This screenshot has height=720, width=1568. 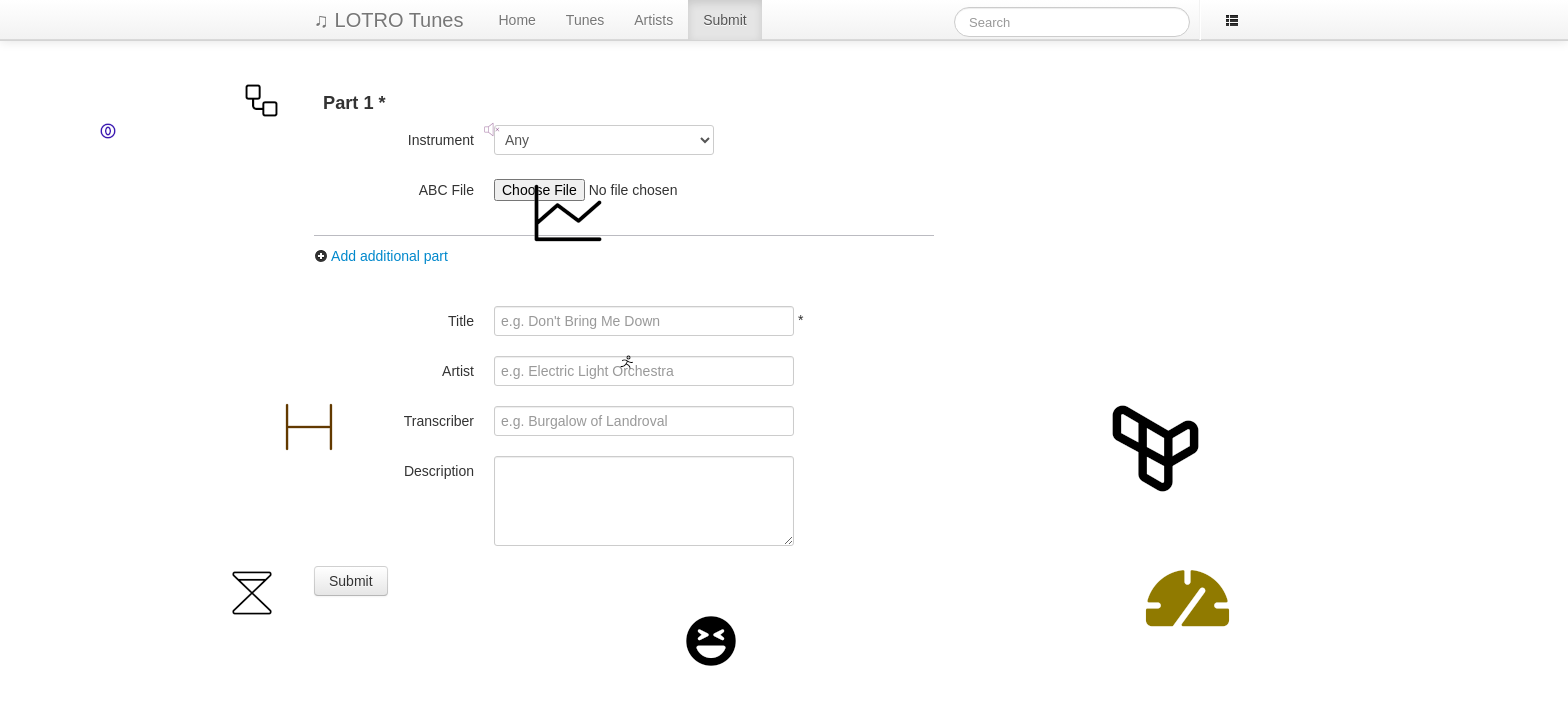 I want to click on format text as a heading, so click(x=309, y=427).